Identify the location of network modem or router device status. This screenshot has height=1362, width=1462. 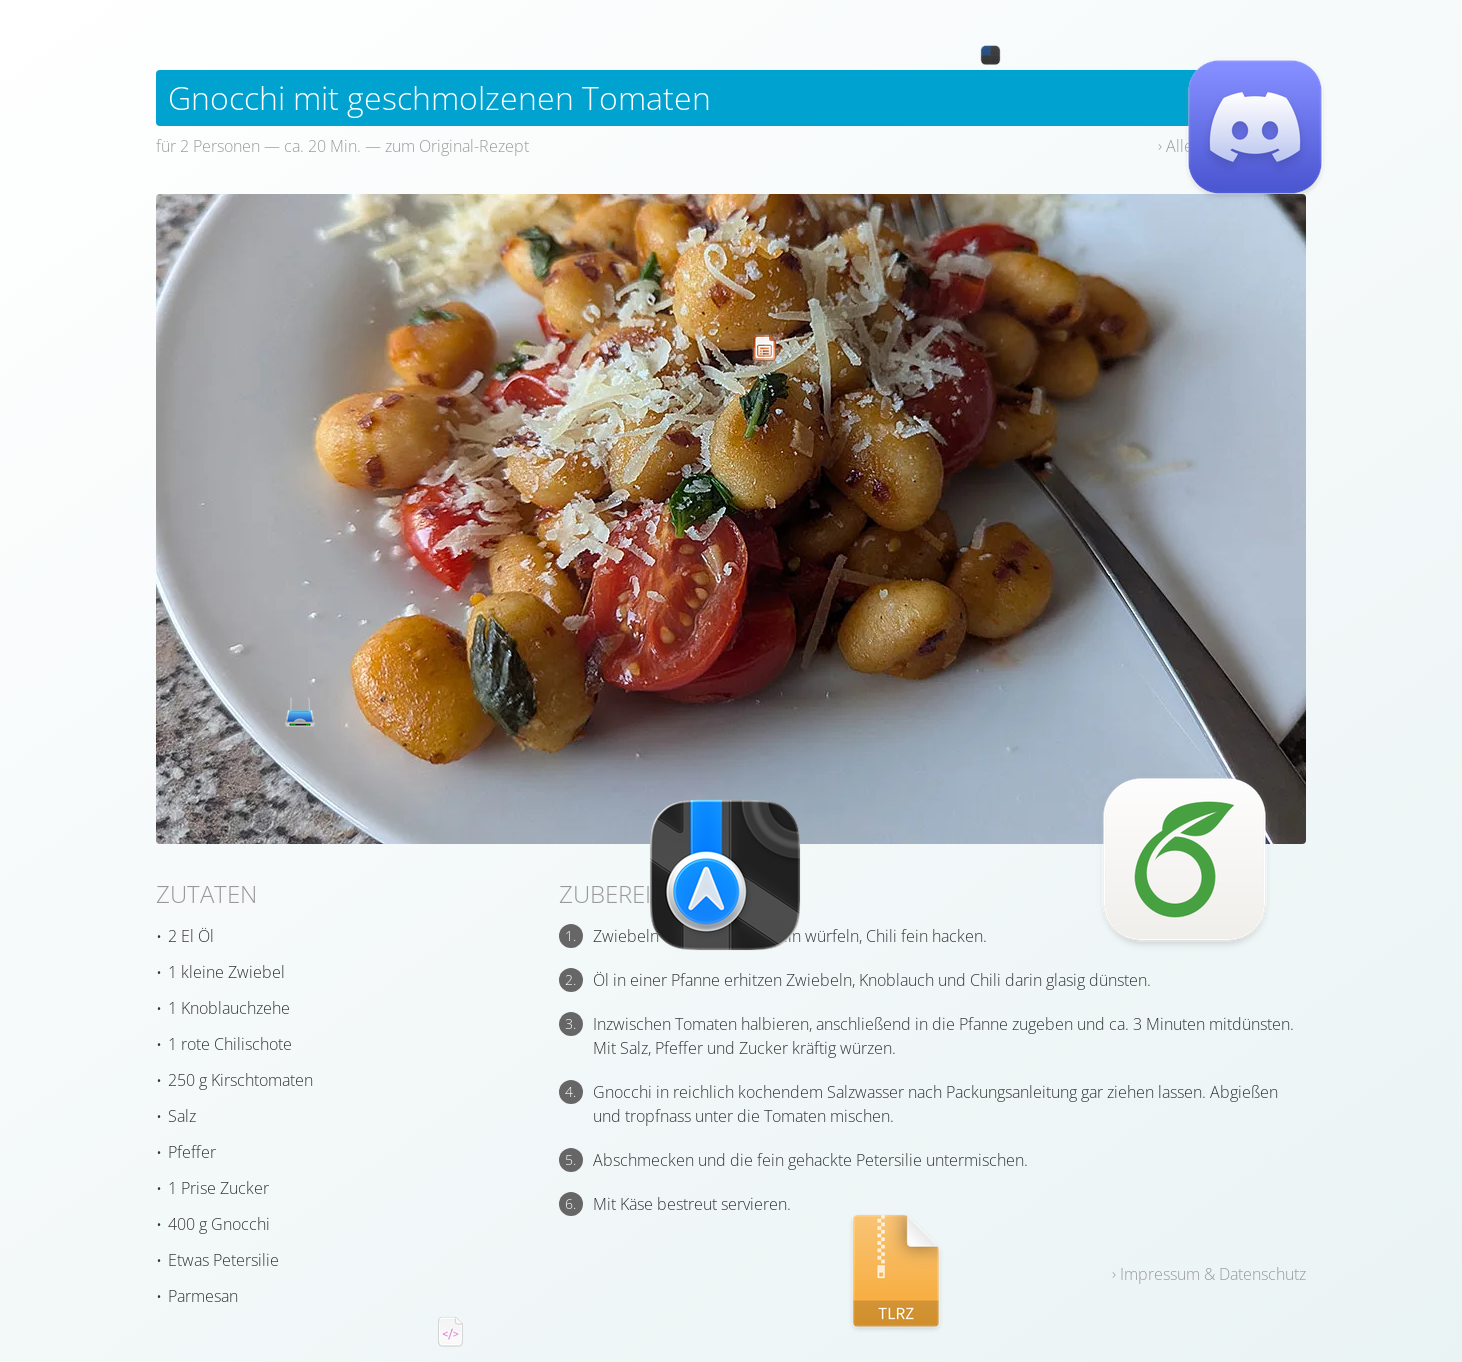
(300, 712).